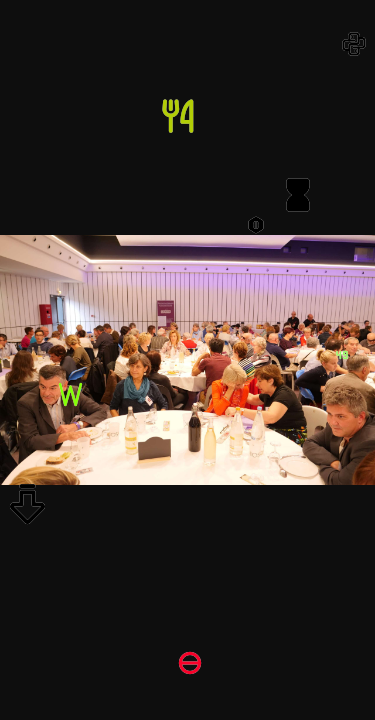  What do you see at coordinates (256, 225) in the screenshot?
I see `indicates step 8 in a multi-step process` at bounding box center [256, 225].